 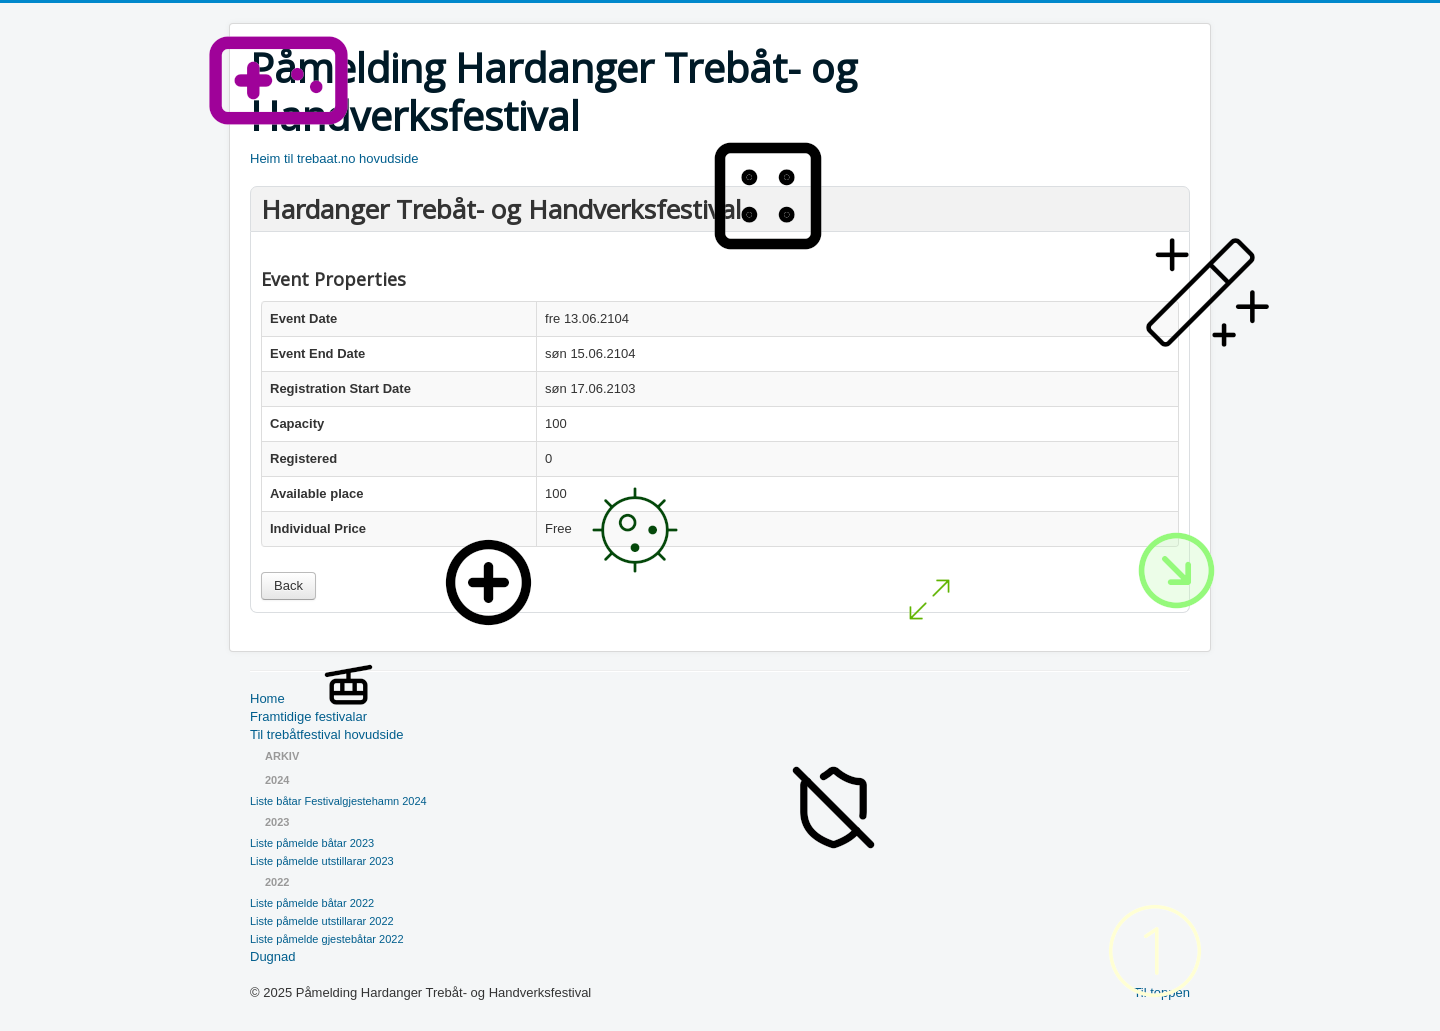 I want to click on access cable car or aerial tramway transit options, so click(x=348, y=685).